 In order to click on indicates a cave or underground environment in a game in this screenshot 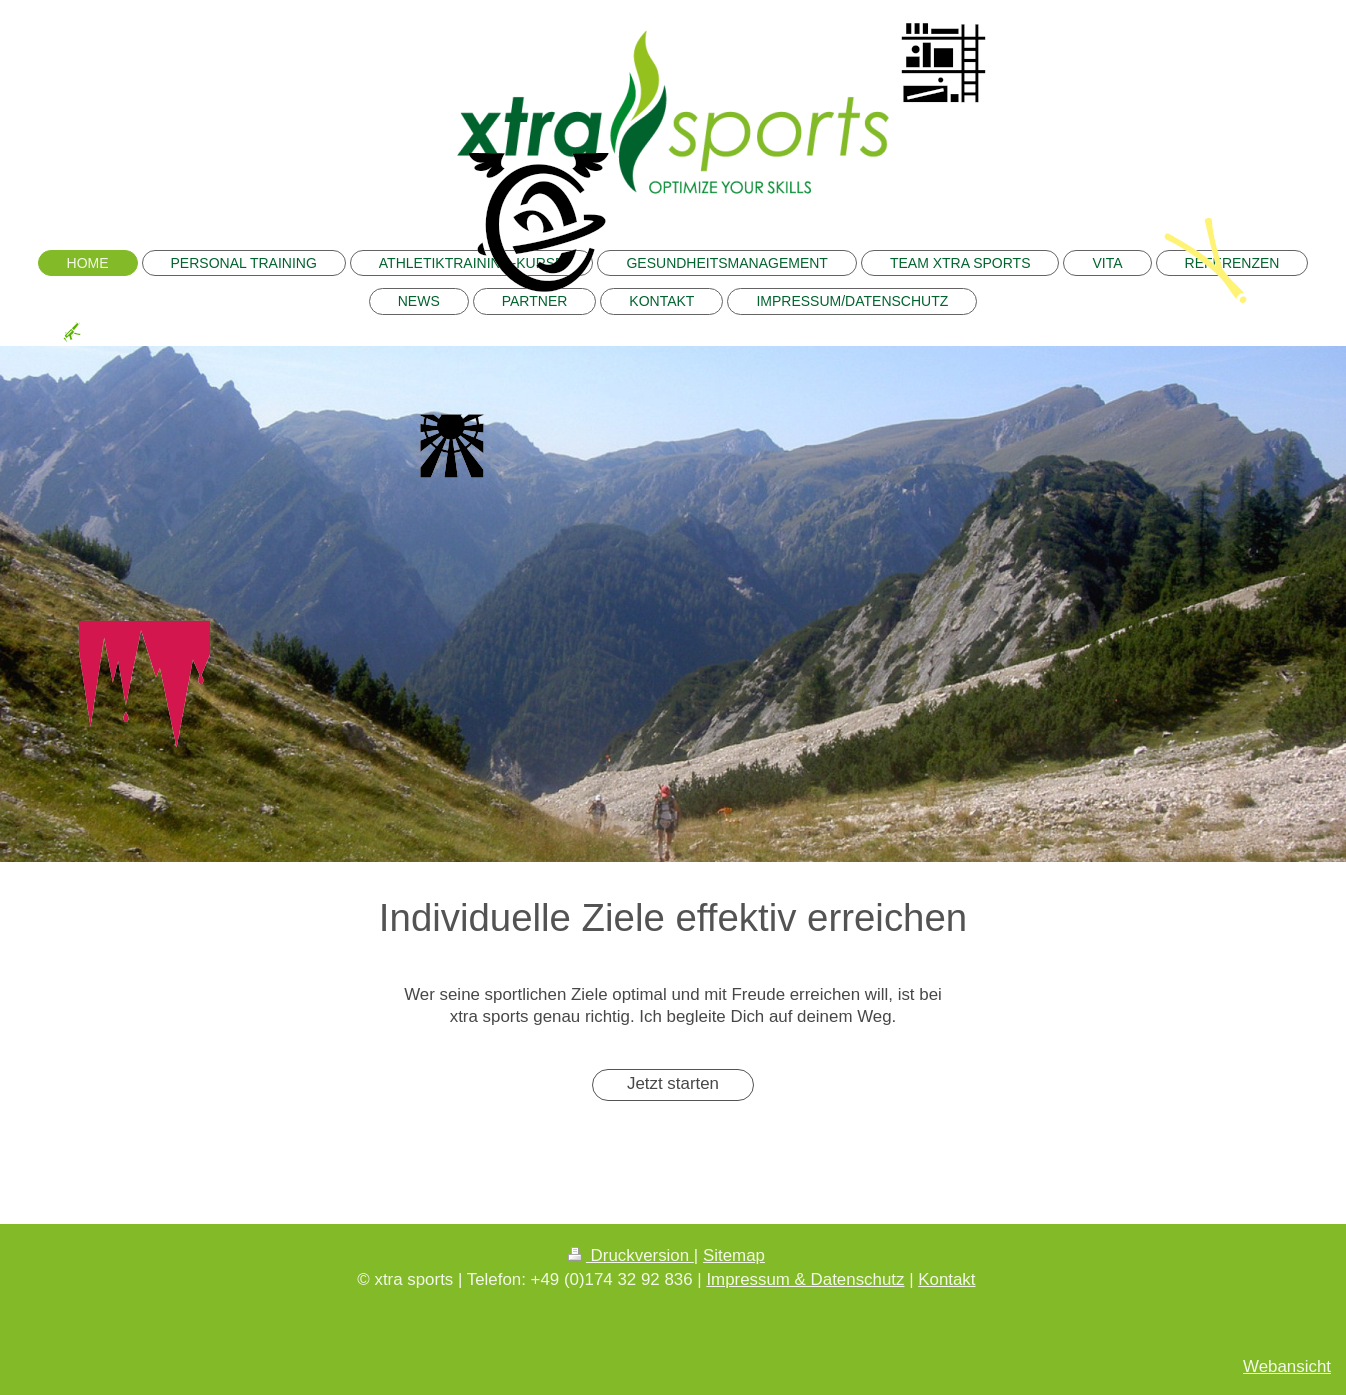, I will do `click(144, 686)`.